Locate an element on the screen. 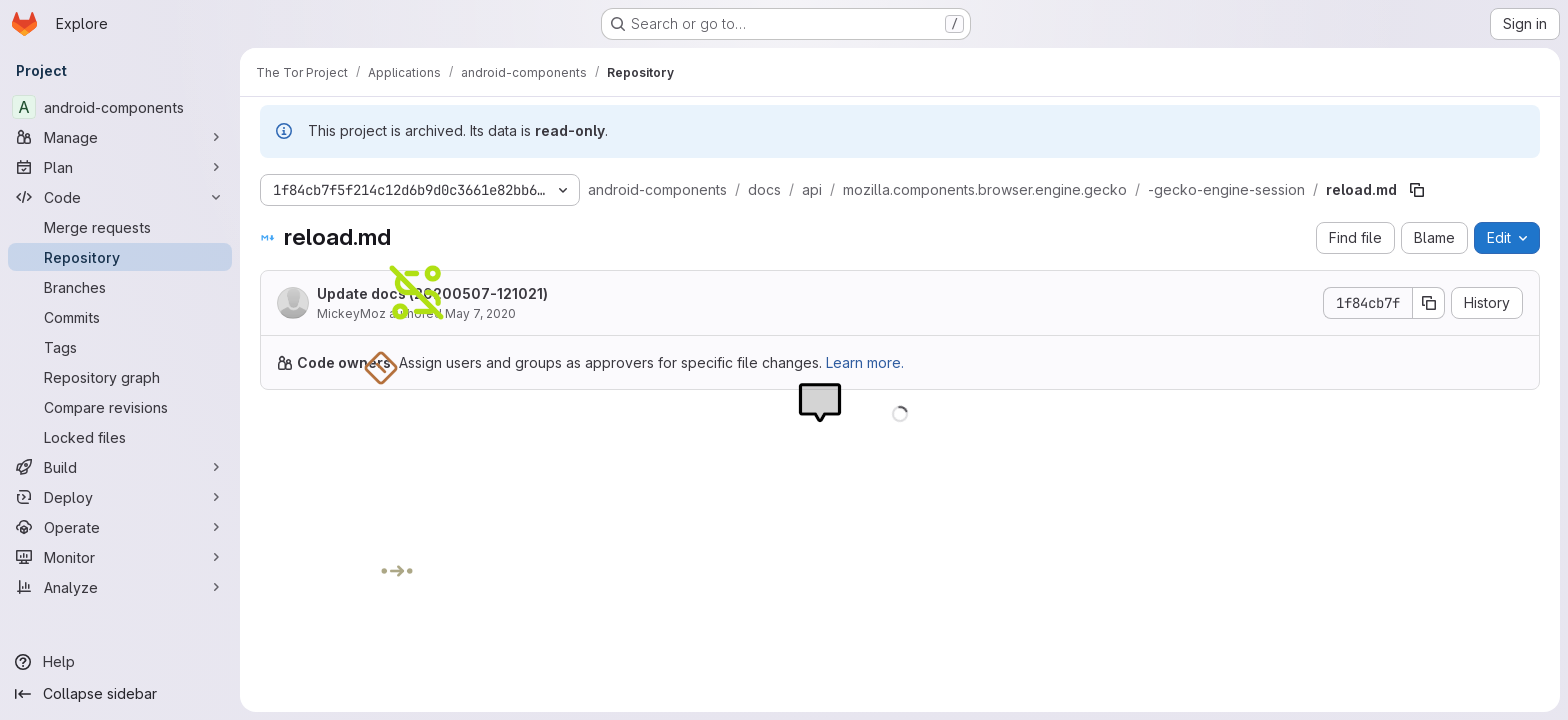  open citymapper for transit directions is located at coordinates (397, 571).